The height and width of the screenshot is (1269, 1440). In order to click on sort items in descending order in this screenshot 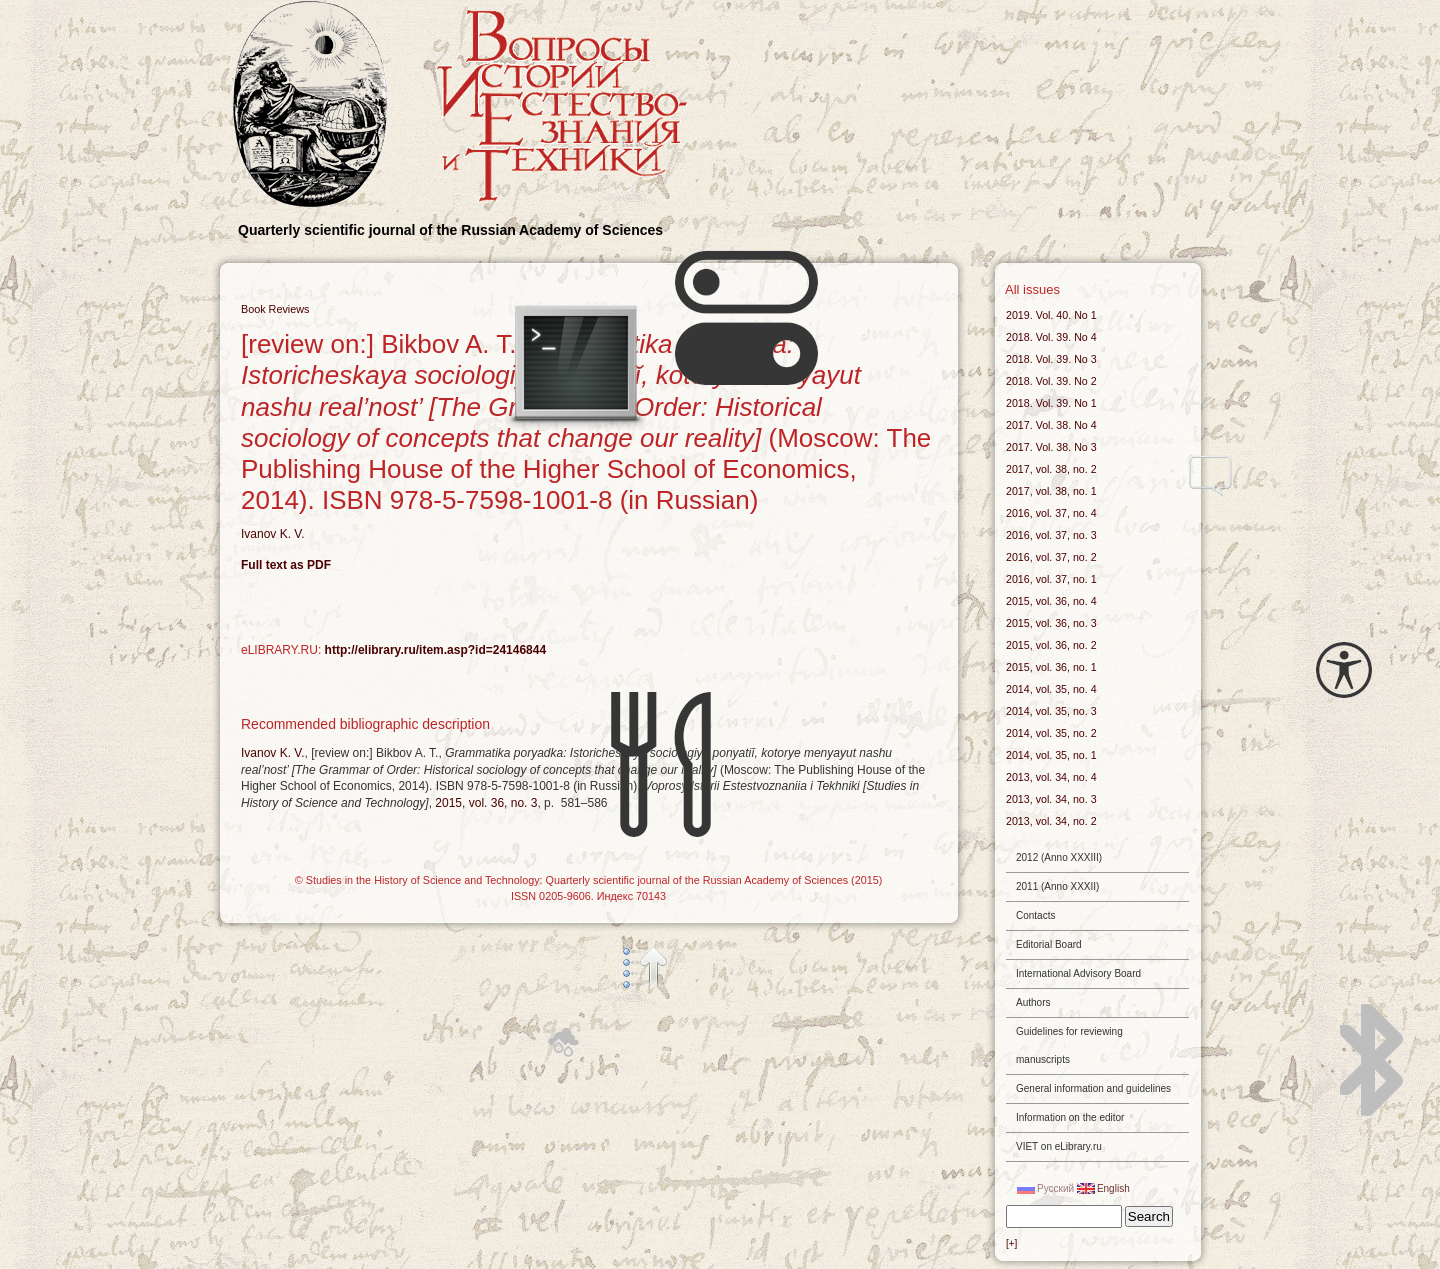, I will do `click(647, 969)`.